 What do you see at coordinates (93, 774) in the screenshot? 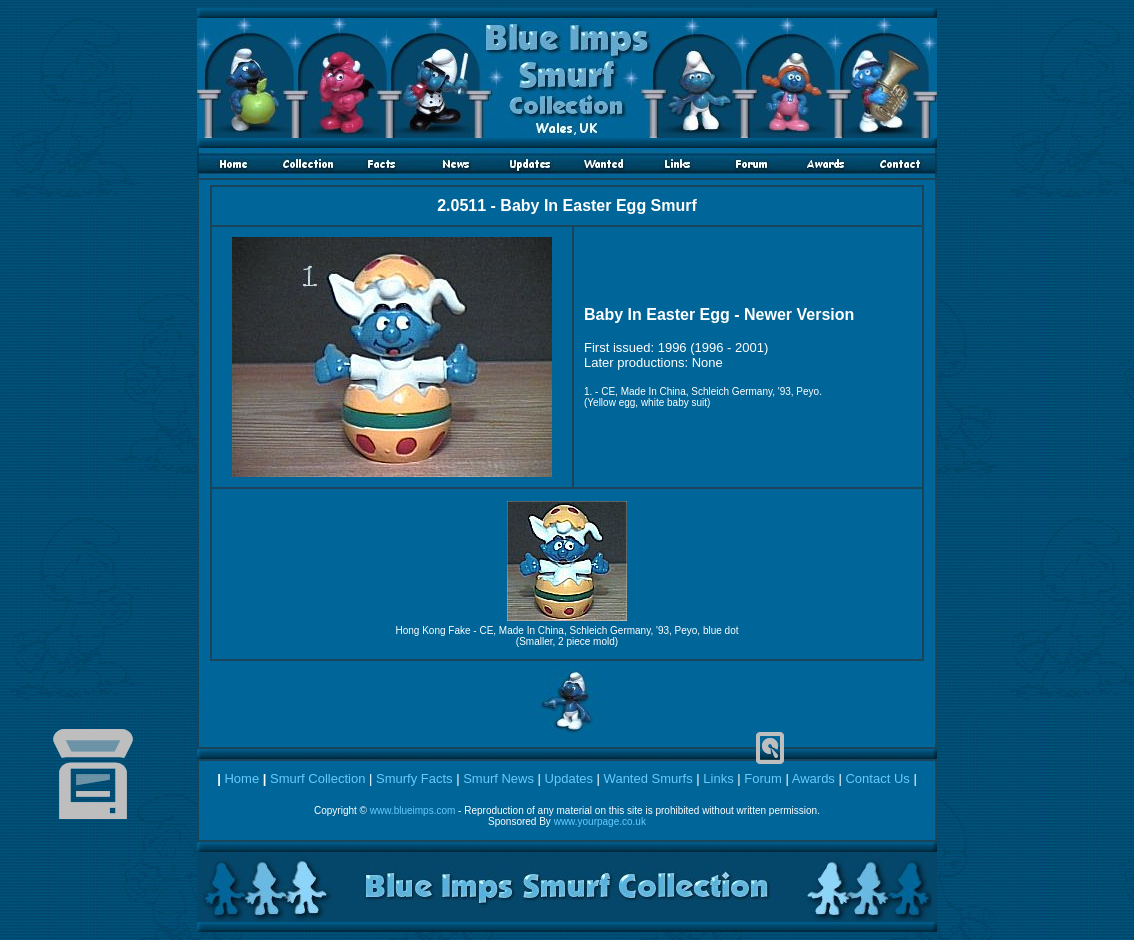
I see `scan a document or image` at bounding box center [93, 774].